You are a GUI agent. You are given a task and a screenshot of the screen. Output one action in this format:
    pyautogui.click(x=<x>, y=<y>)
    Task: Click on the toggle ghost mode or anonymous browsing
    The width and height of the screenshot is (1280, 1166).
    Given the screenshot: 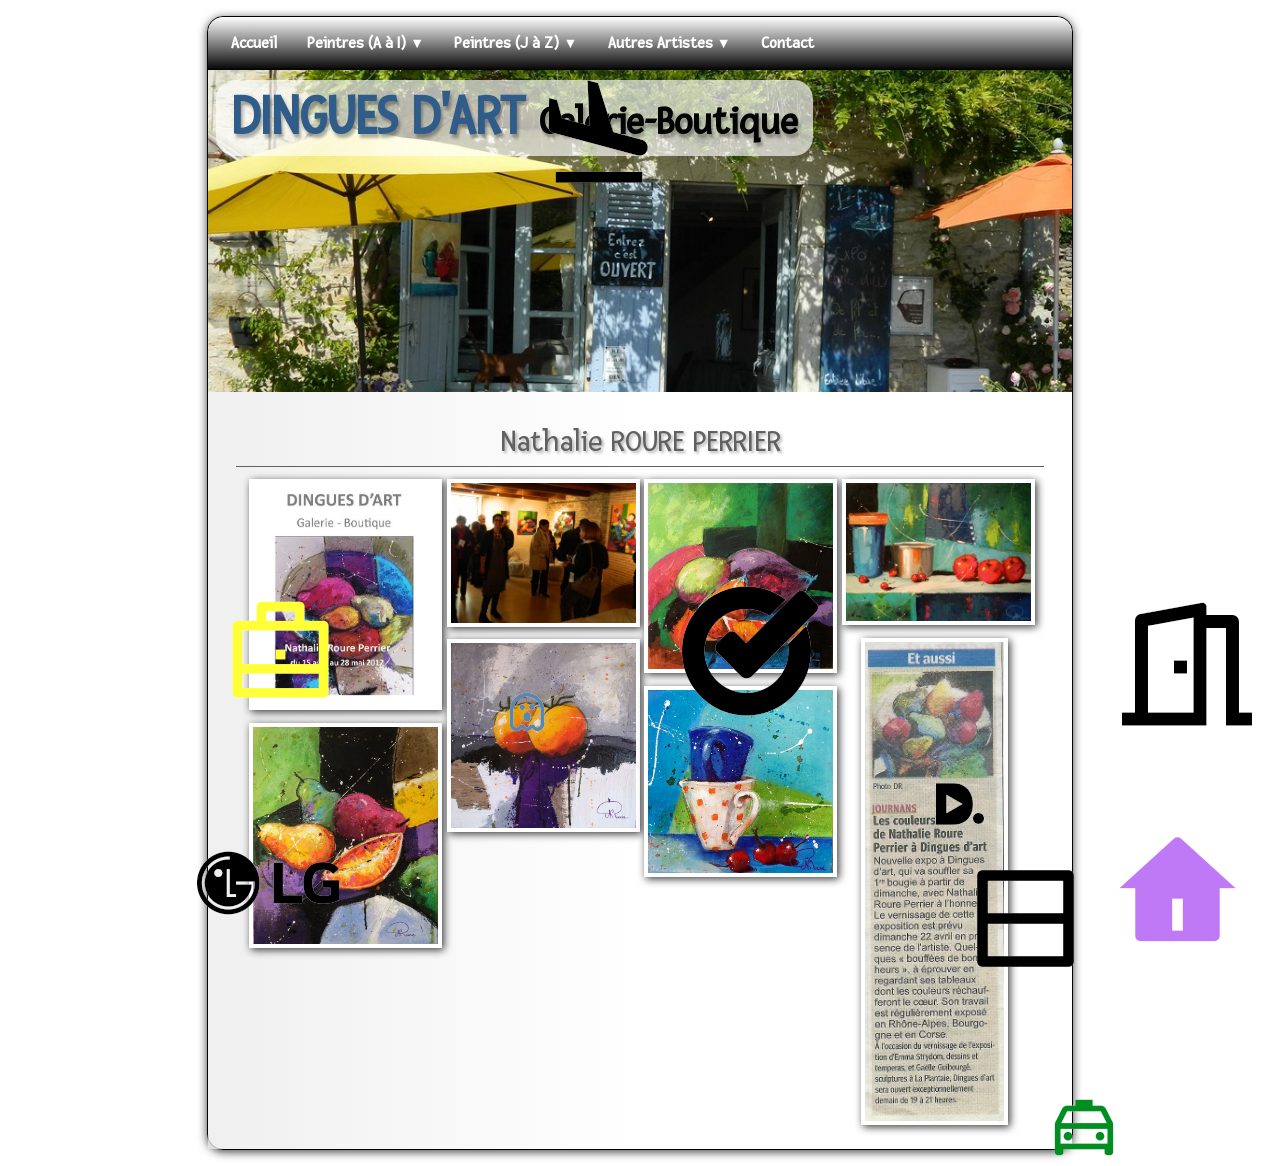 What is the action you would take?
    pyautogui.click(x=527, y=712)
    